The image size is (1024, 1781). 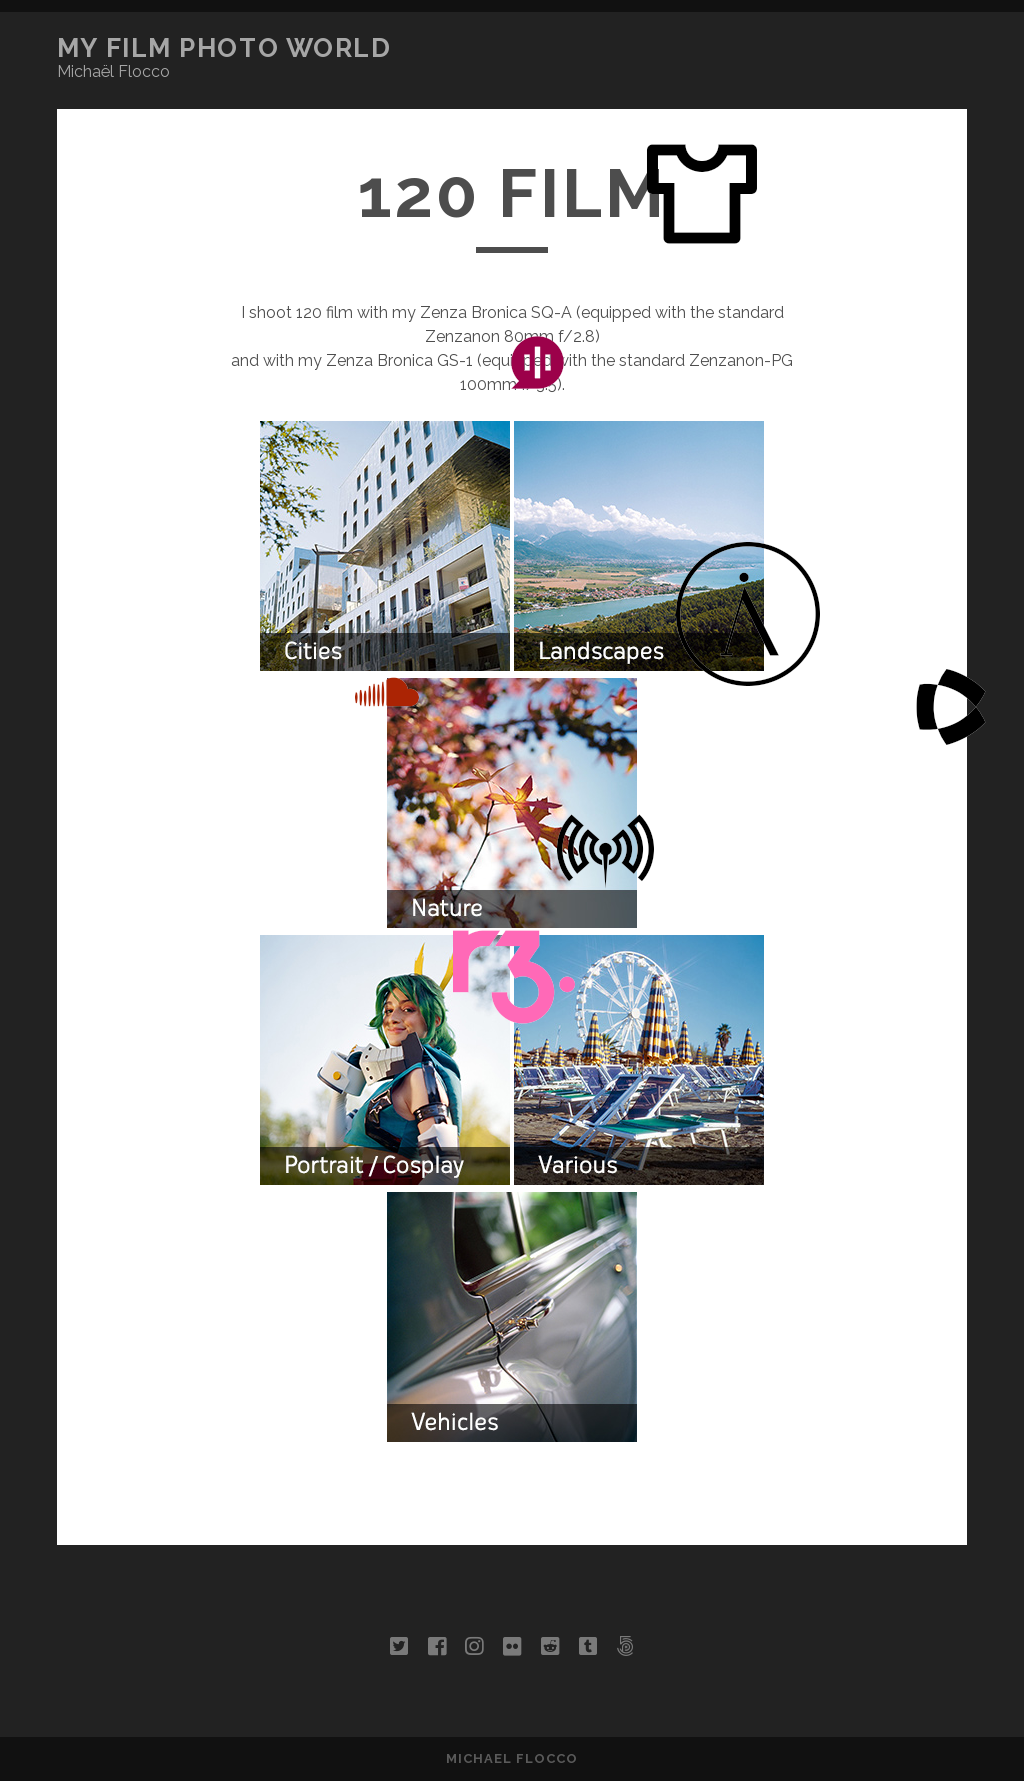 What do you see at coordinates (387, 692) in the screenshot?
I see `open SoundCloud app` at bounding box center [387, 692].